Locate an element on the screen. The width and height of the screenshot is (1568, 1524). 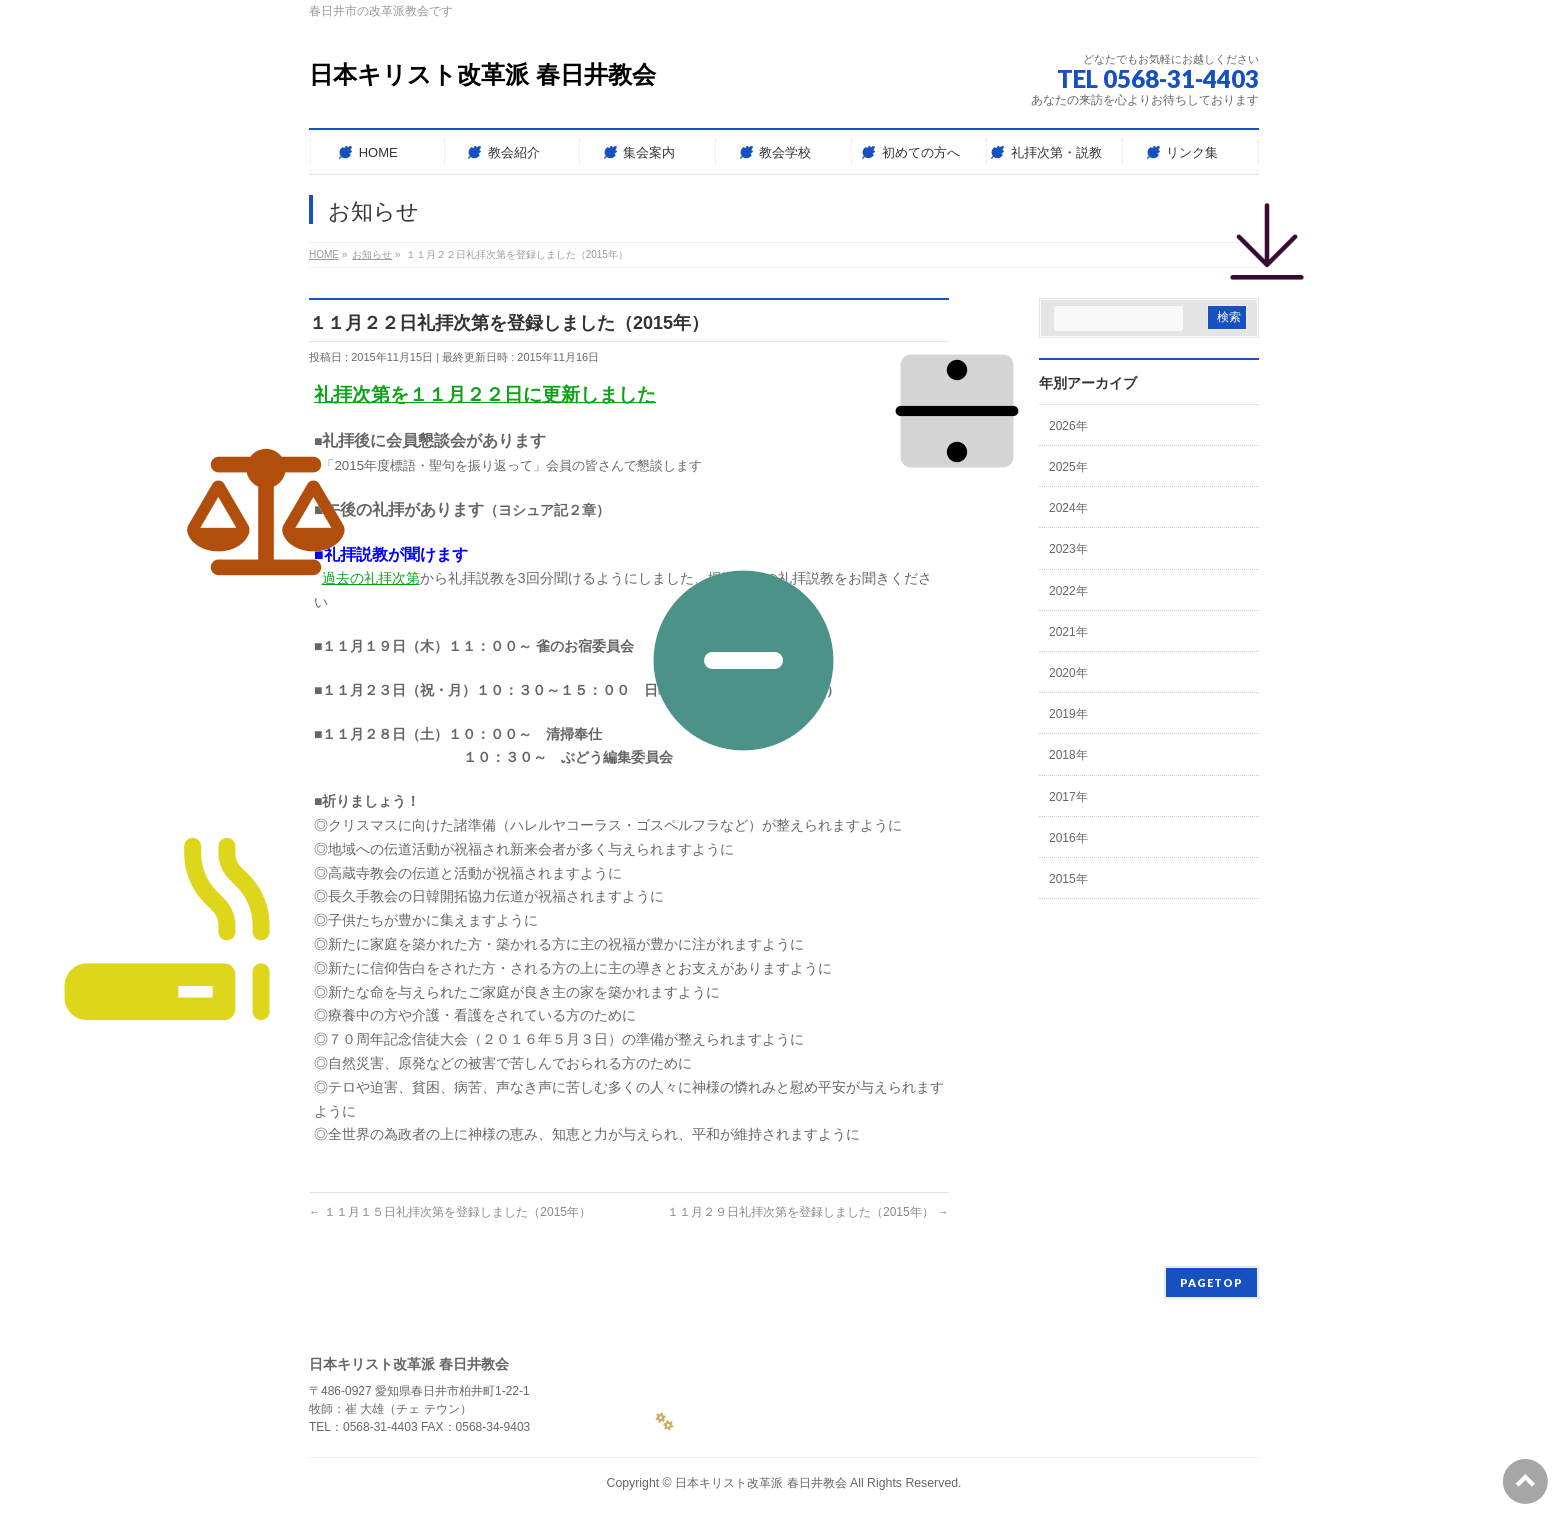
remove an item from a list is located at coordinates (743, 660).